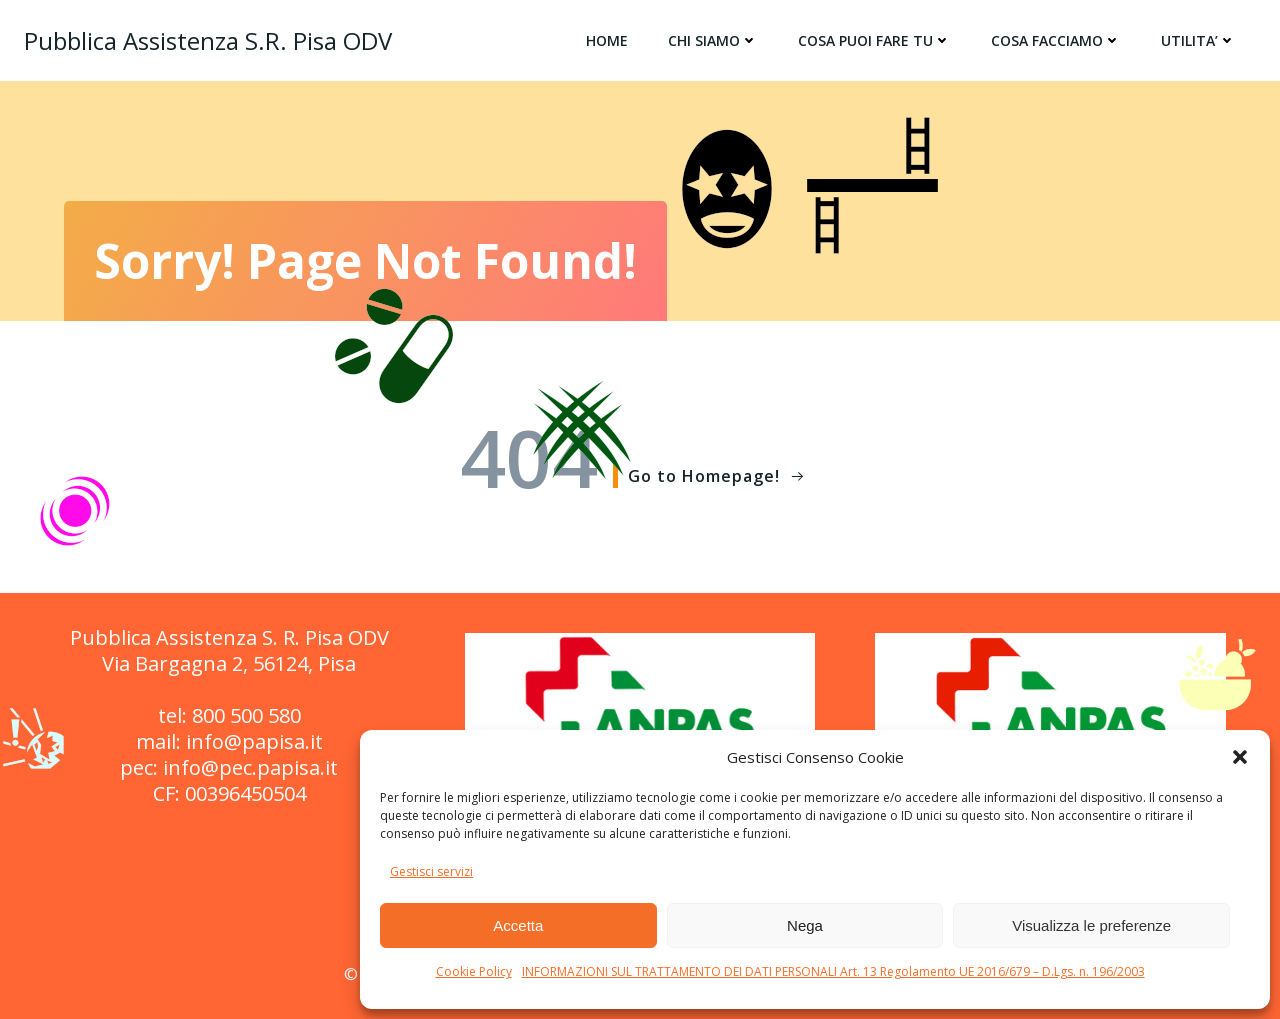 This screenshot has width=1280, height=1019. Describe the element at coordinates (75, 510) in the screenshot. I see `indicates vibration or haptic feedback is enabled` at that location.